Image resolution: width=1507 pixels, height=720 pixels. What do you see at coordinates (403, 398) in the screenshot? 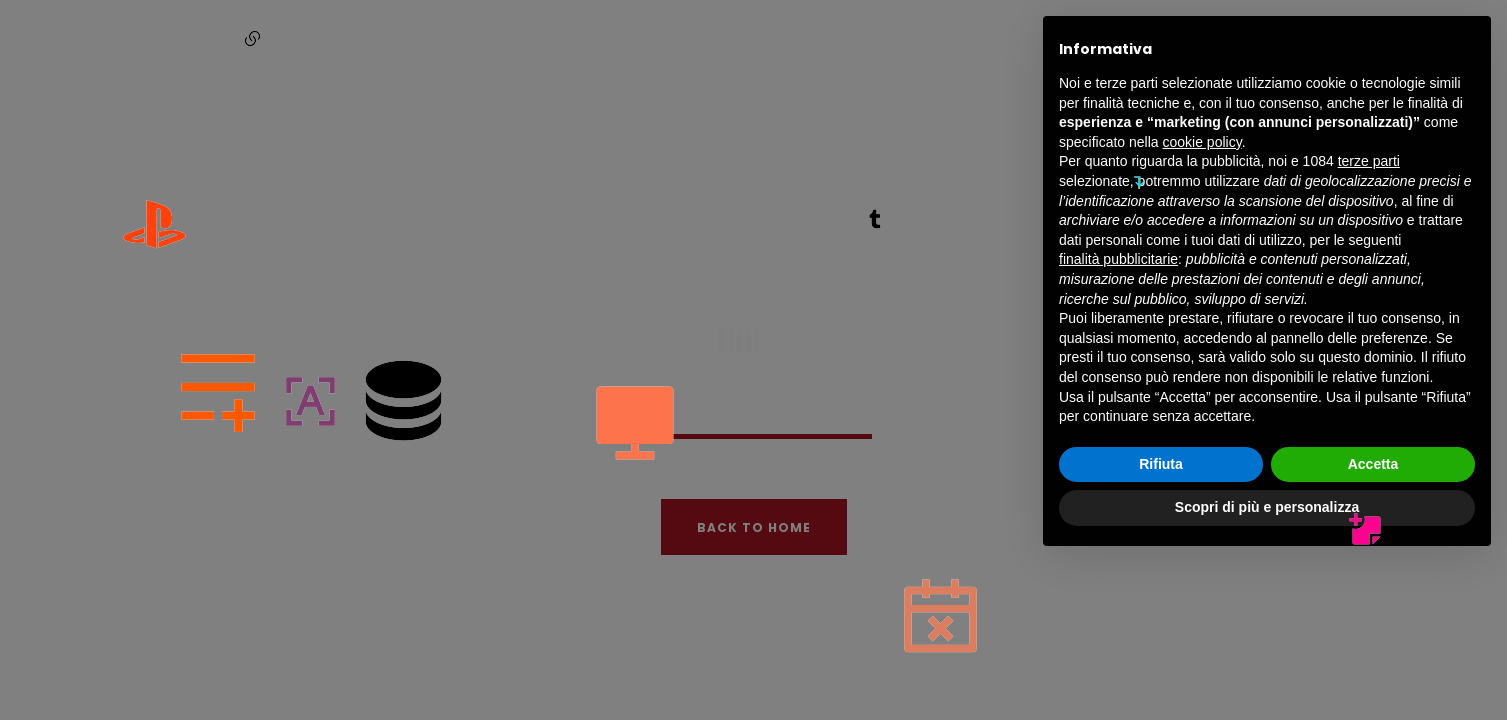
I see `access database storage` at bounding box center [403, 398].